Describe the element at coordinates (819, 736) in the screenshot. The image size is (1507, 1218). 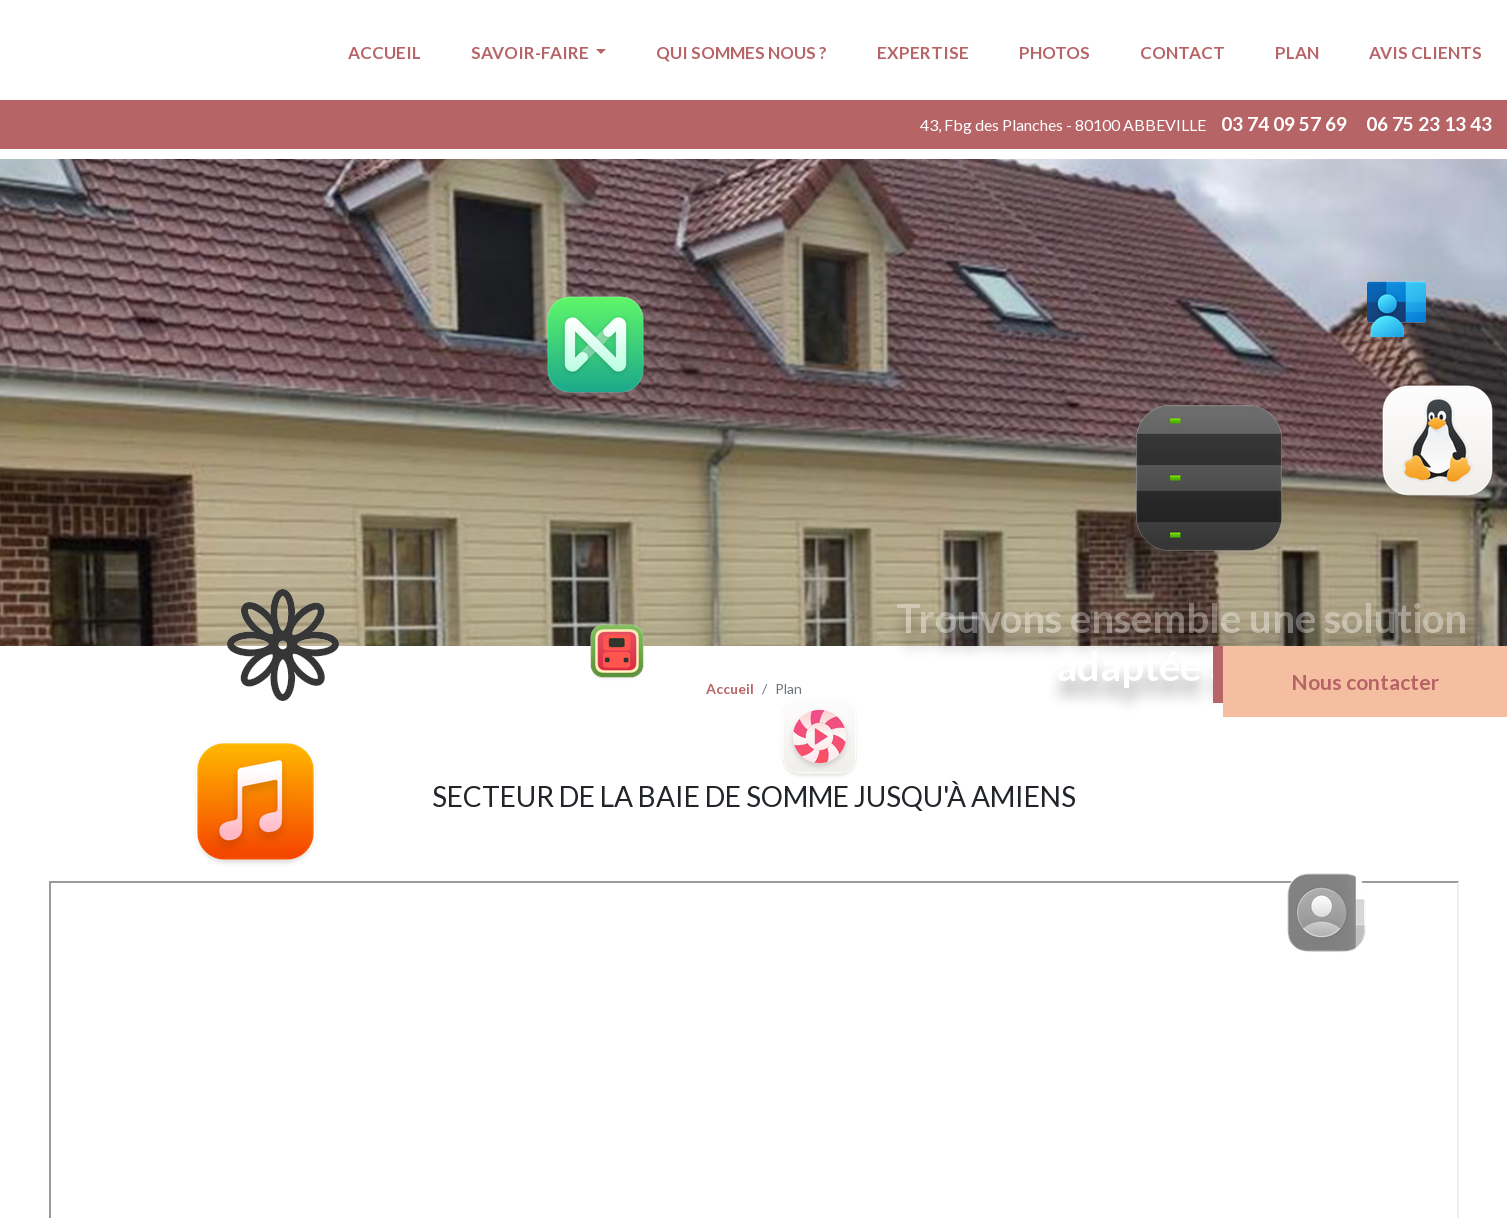
I see `open lollypop music player` at that location.